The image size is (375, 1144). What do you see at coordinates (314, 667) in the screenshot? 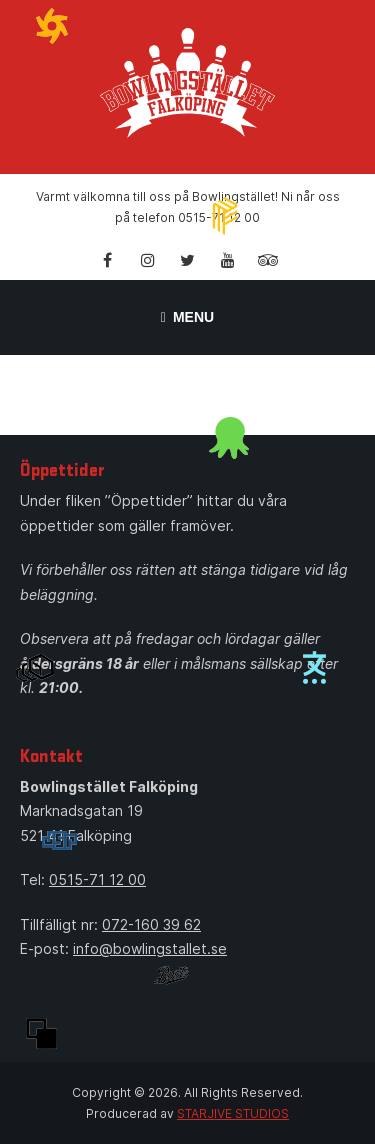
I see `add emphasis marks to chinese text` at bounding box center [314, 667].